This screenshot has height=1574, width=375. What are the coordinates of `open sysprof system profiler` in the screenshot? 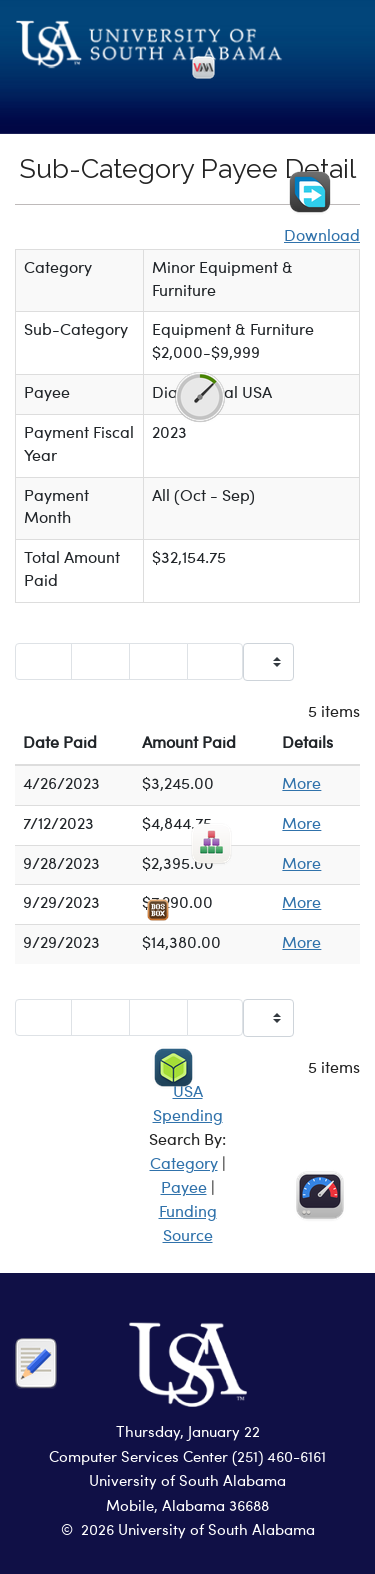 It's located at (200, 397).